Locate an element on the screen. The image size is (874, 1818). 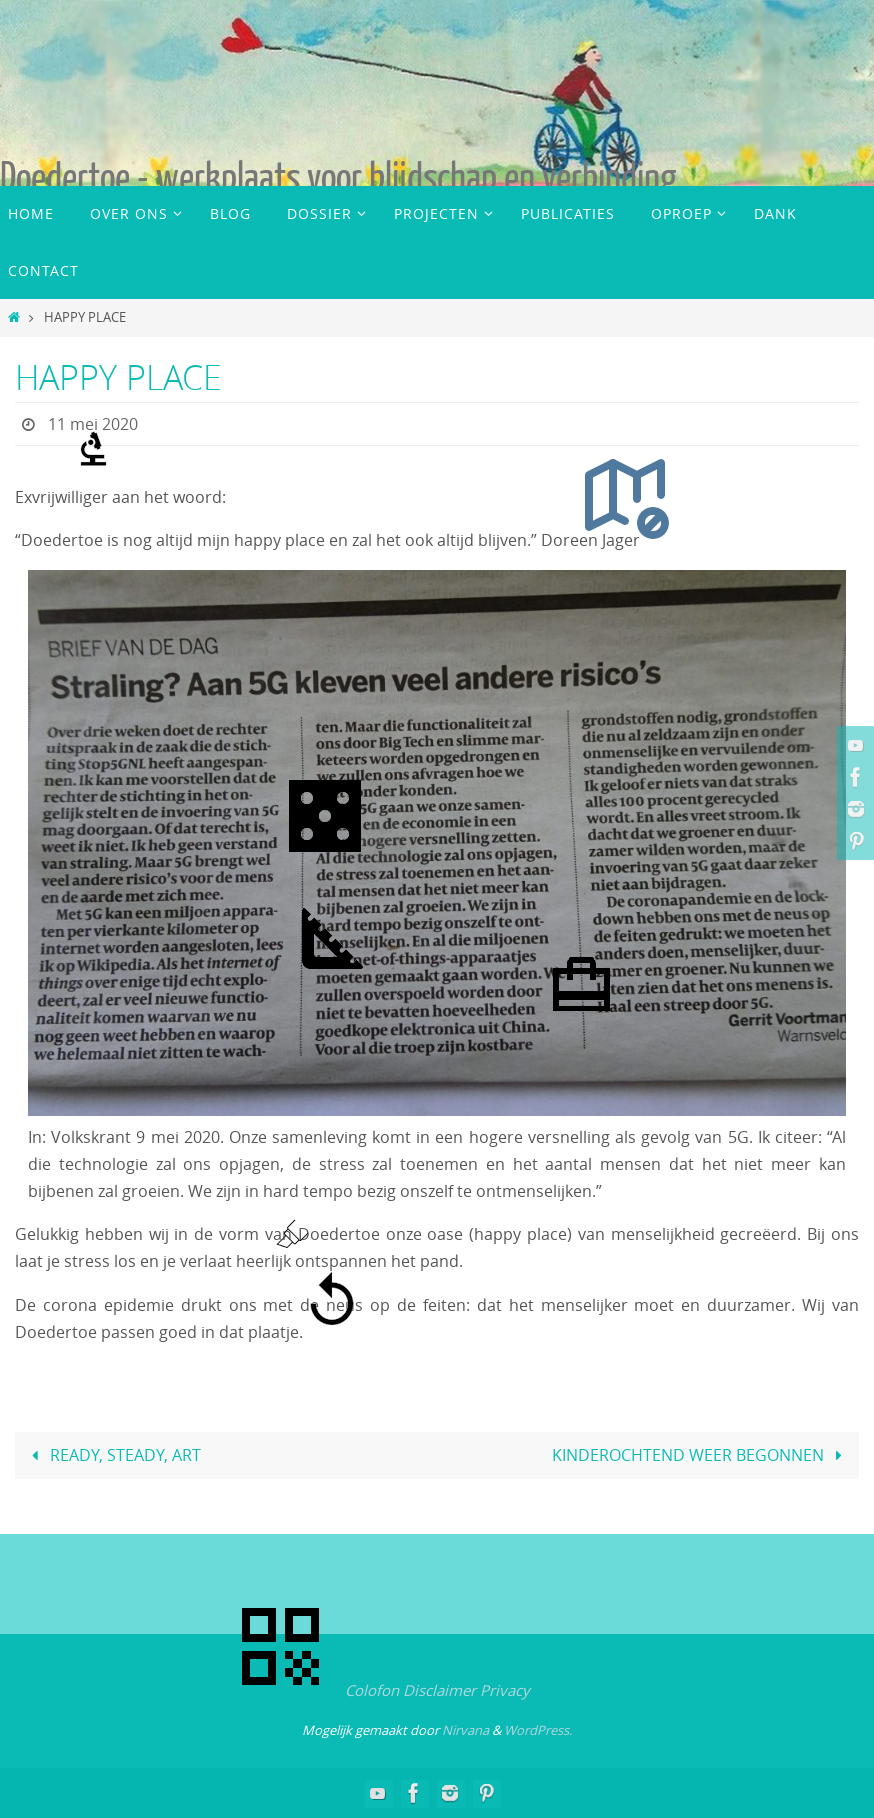
scan or generate a QR code is located at coordinates (280, 1646).